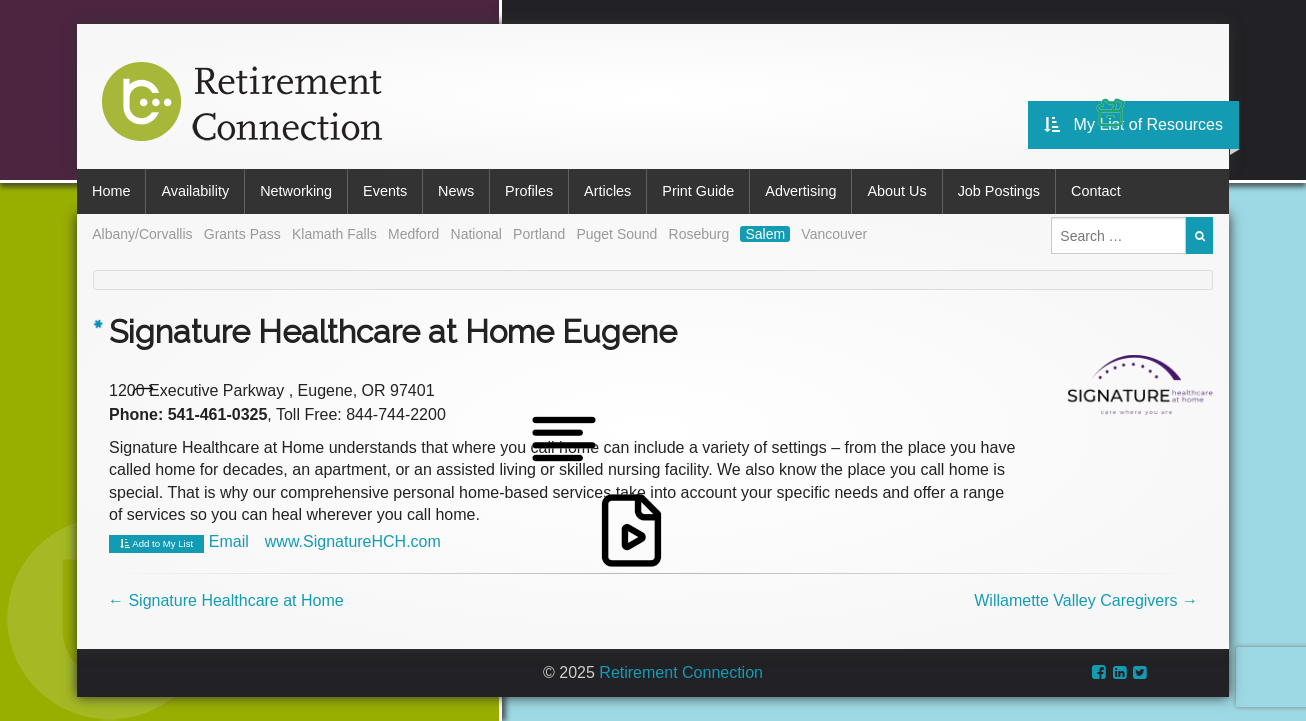 Image resolution: width=1306 pixels, height=721 pixels. What do you see at coordinates (631, 530) in the screenshot?
I see `play a video file` at bounding box center [631, 530].